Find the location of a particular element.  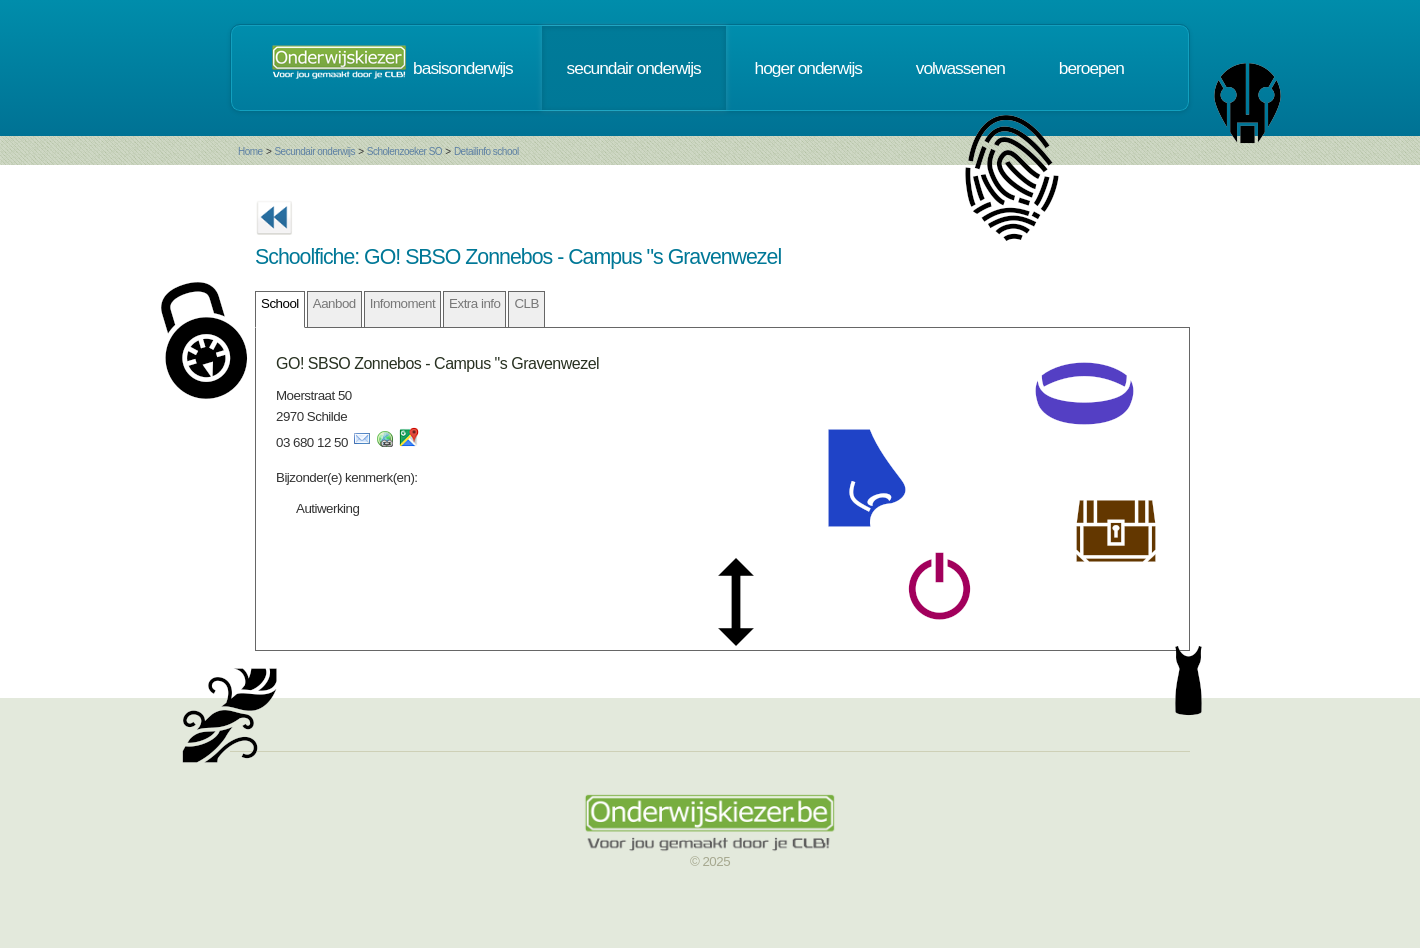

access scent or fragrance settings is located at coordinates (877, 478).